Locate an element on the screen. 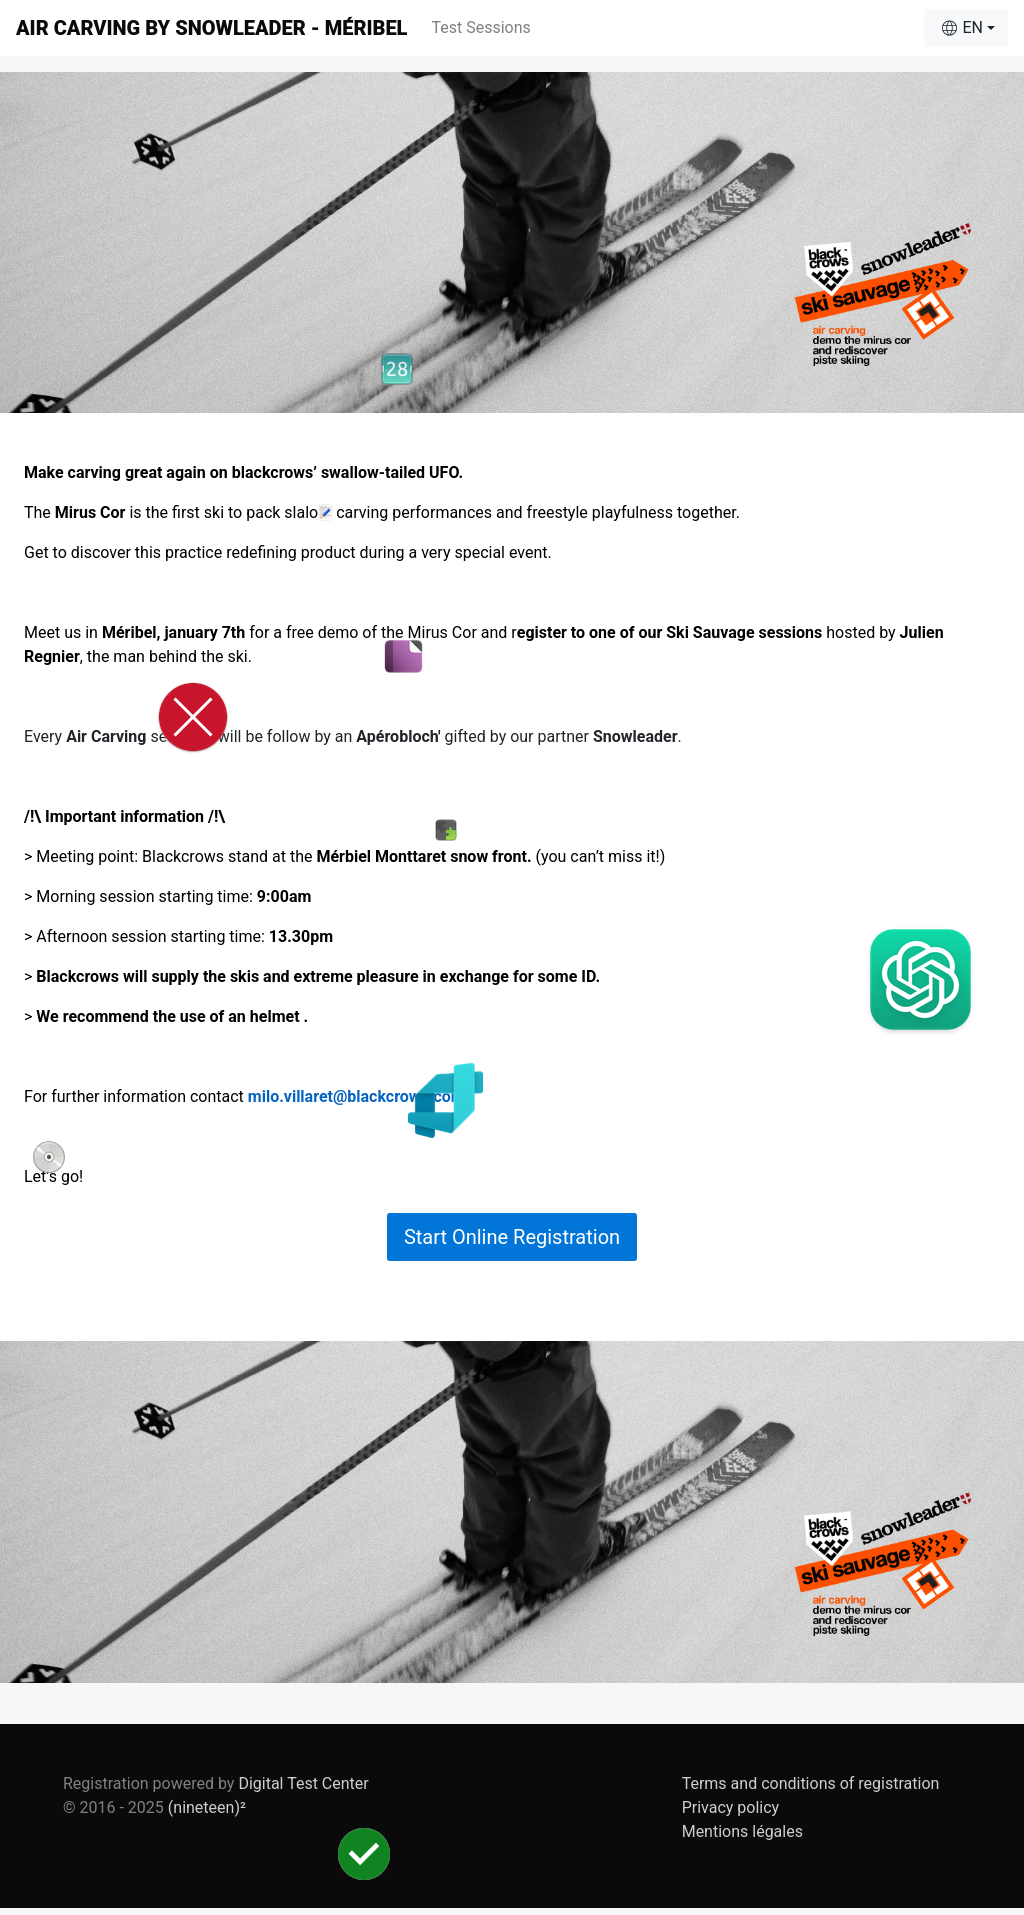  open gnome extensions manager is located at coordinates (446, 830).